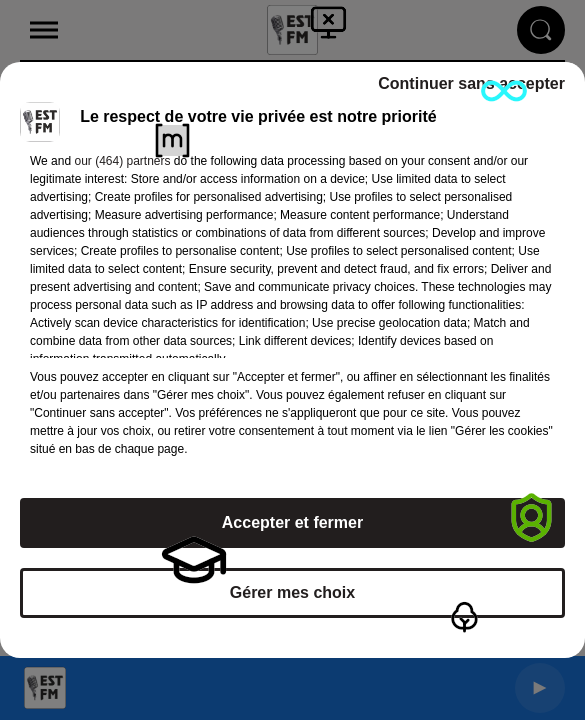 The image size is (585, 720). What do you see at coordinates (172, 140) in the screenshot?
I see `link to Matrix messaging platform` at bounding box center [172, 140].